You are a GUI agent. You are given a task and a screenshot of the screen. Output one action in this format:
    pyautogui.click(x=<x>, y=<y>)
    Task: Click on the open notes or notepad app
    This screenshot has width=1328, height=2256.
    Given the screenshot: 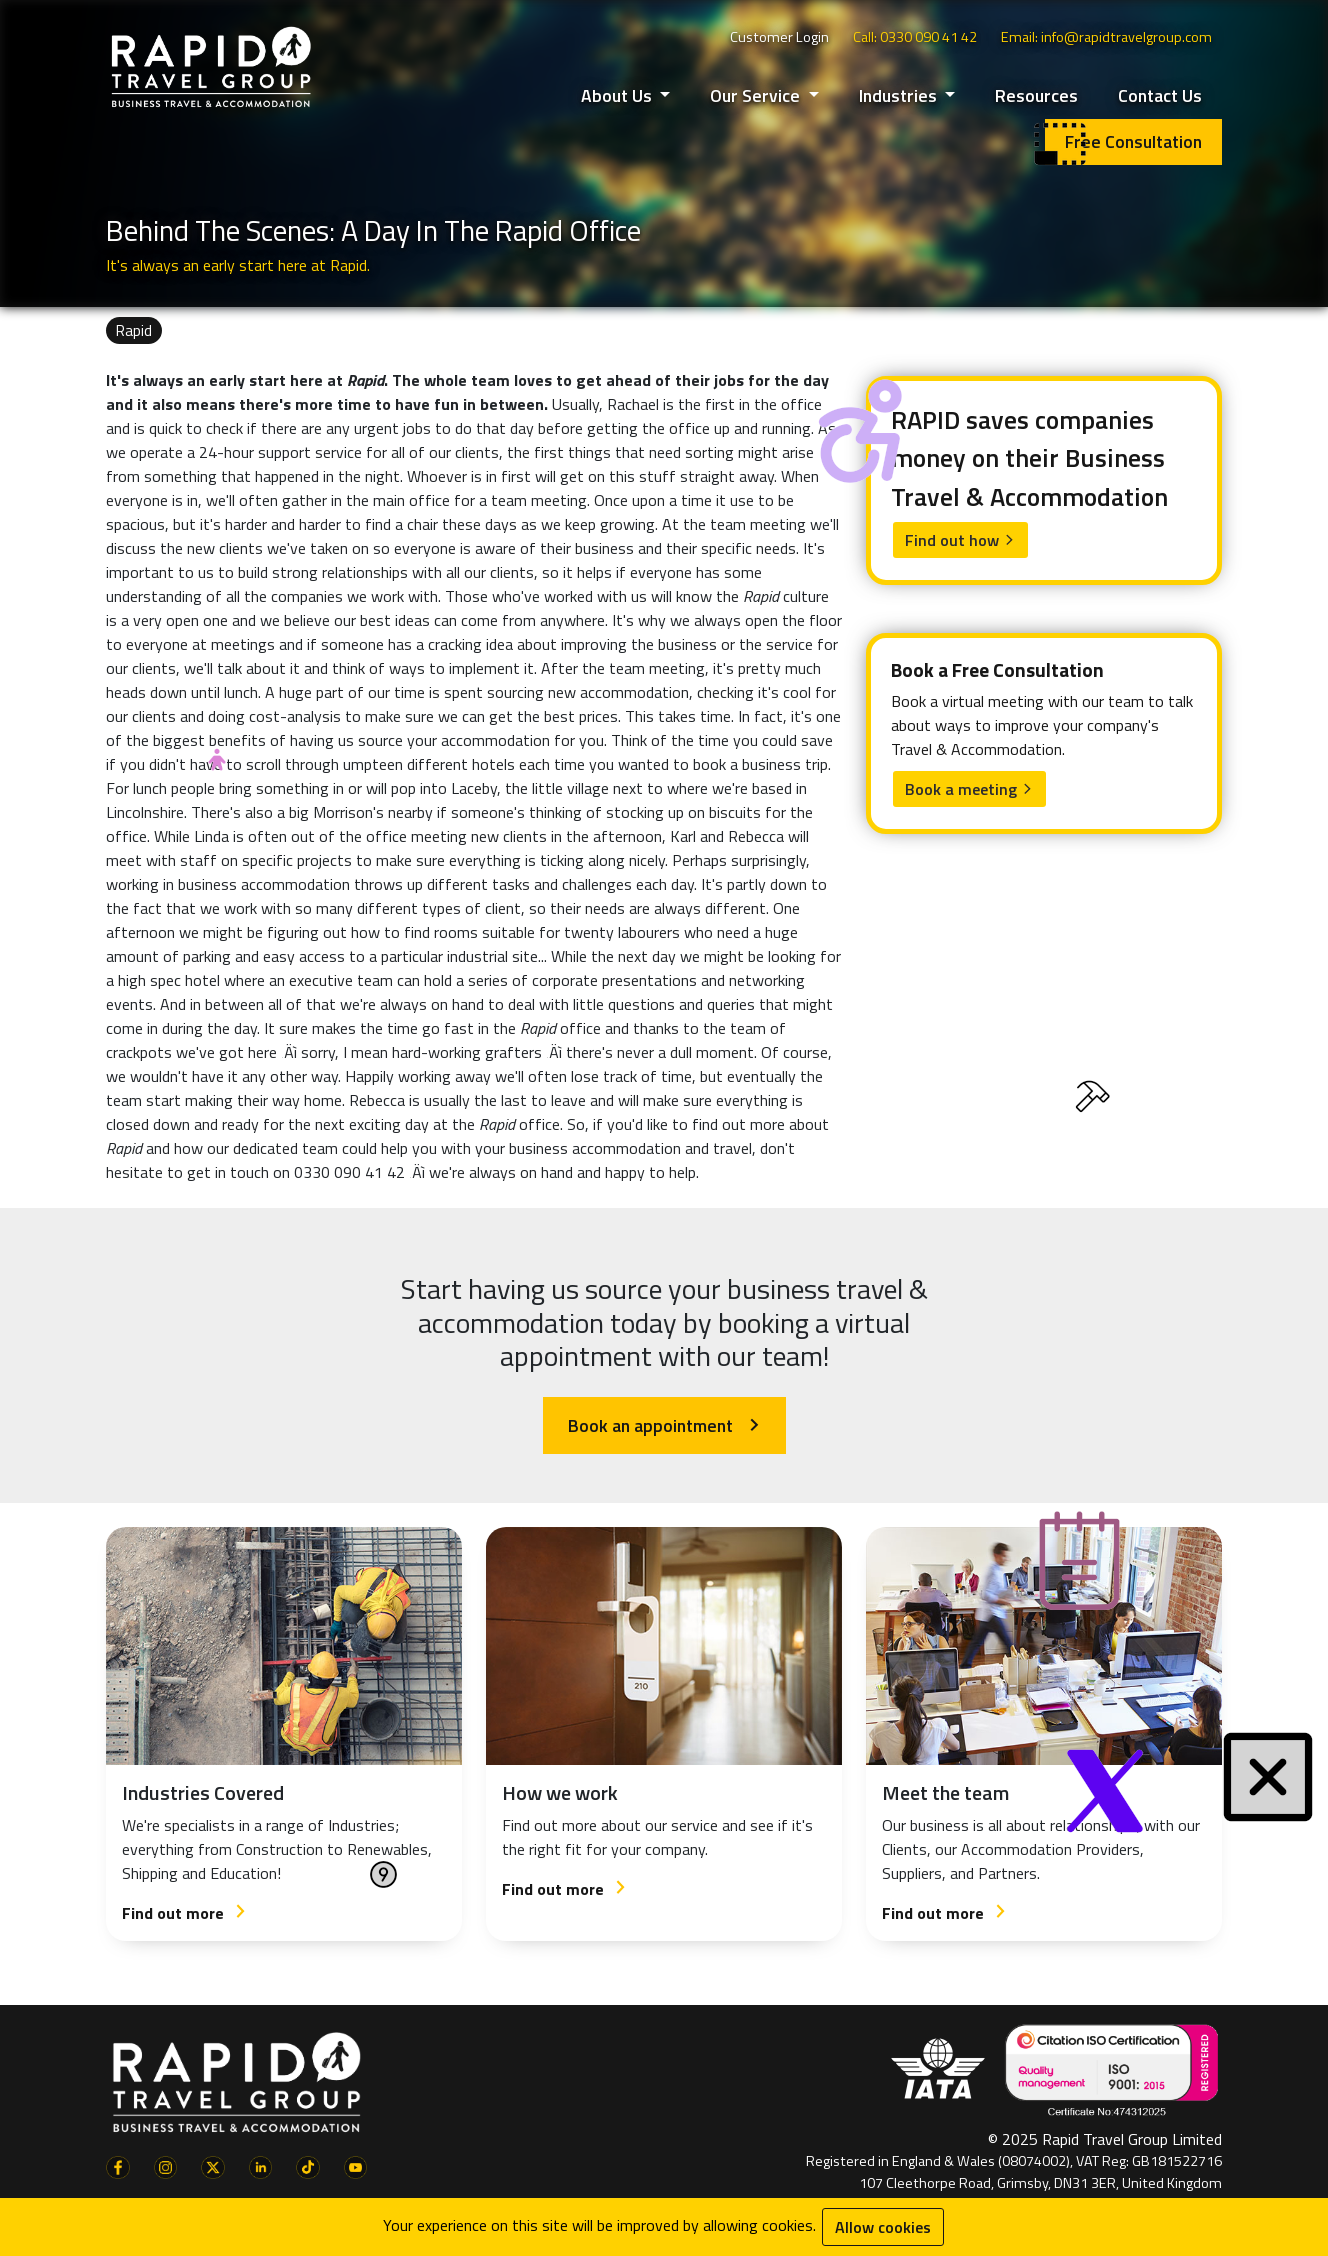 What is the action you would take?
    pyautogui.click(x=1079, y=1562)
    